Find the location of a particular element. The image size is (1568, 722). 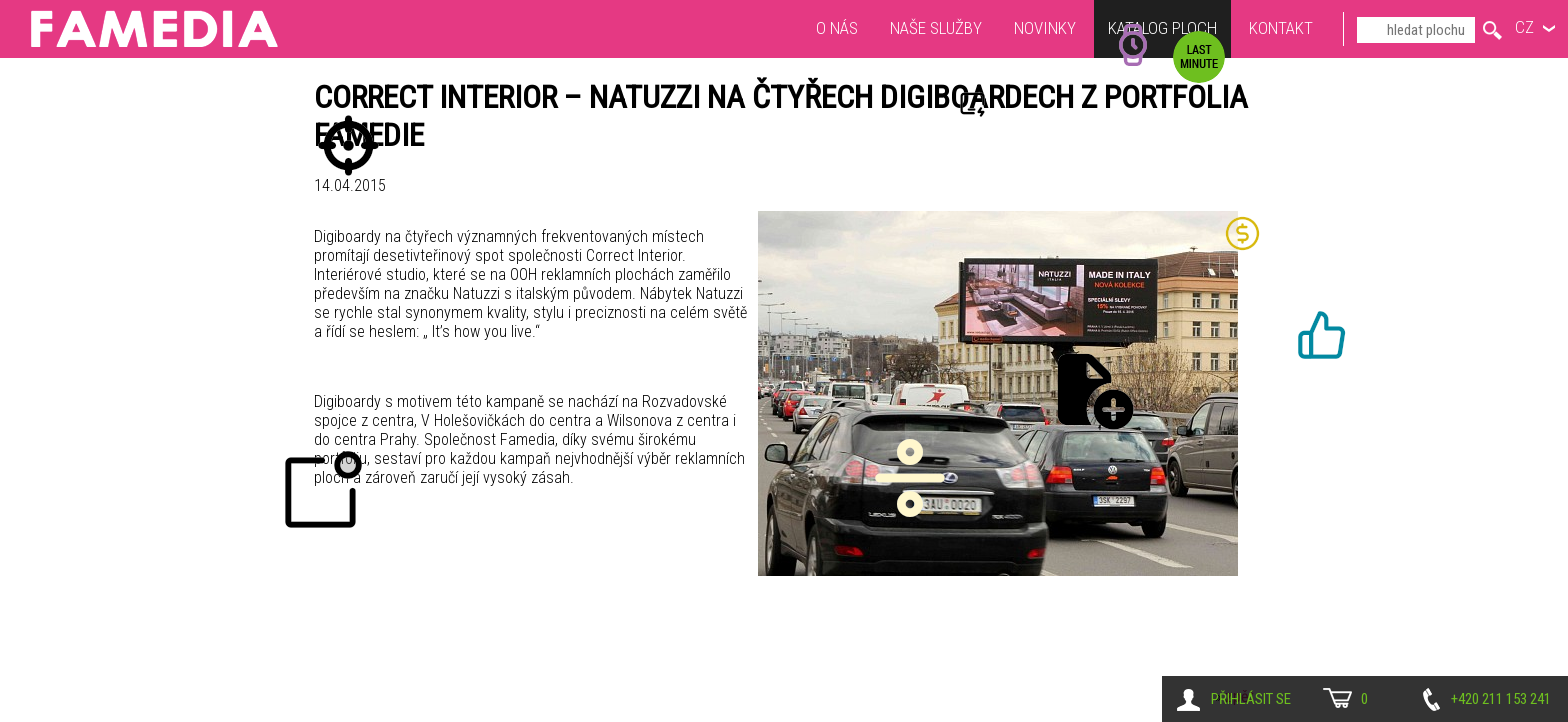

tablet charging in landscape mode is located at coordinates (972, 103).